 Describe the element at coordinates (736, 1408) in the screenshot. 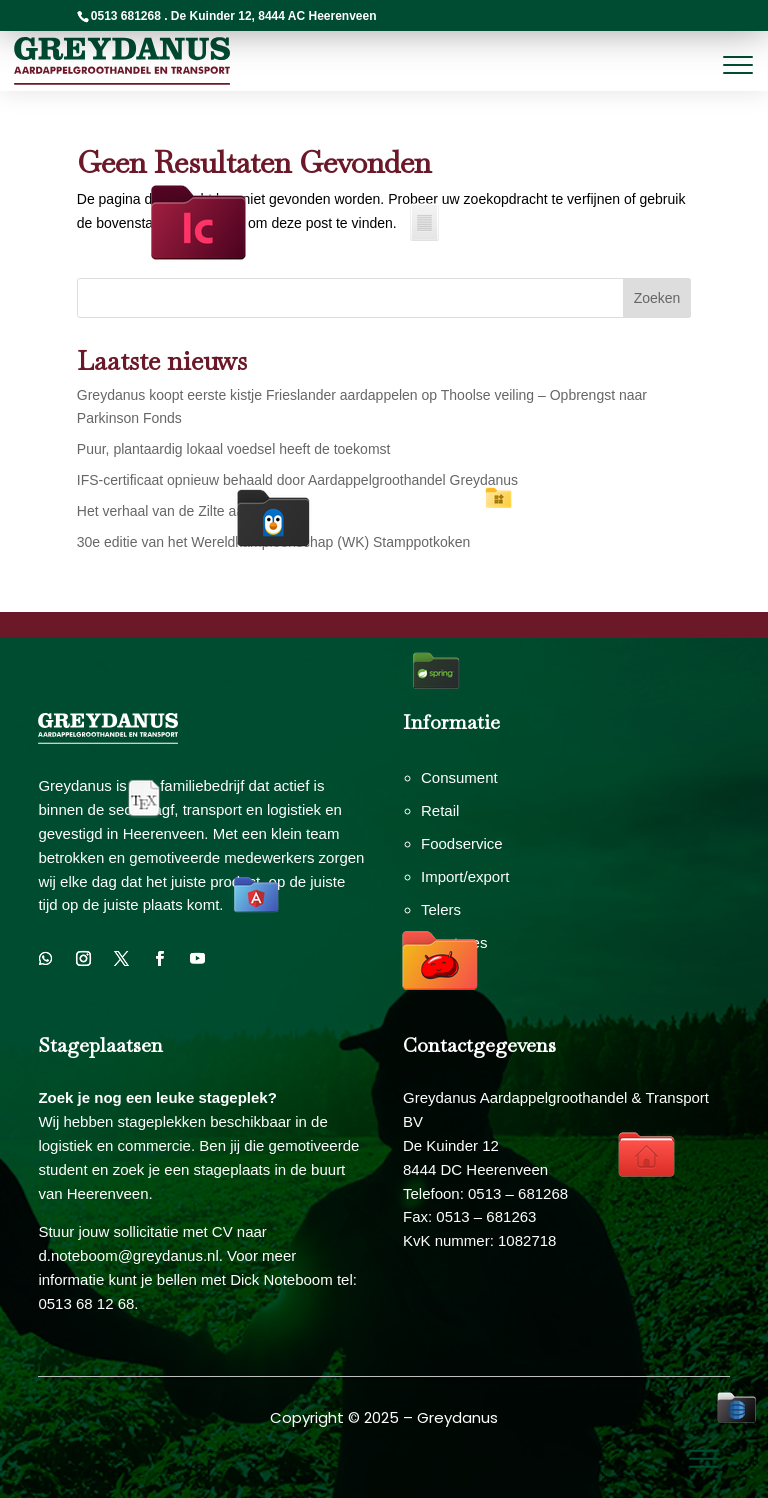

I see `open dynamodb database files folder` at that location.